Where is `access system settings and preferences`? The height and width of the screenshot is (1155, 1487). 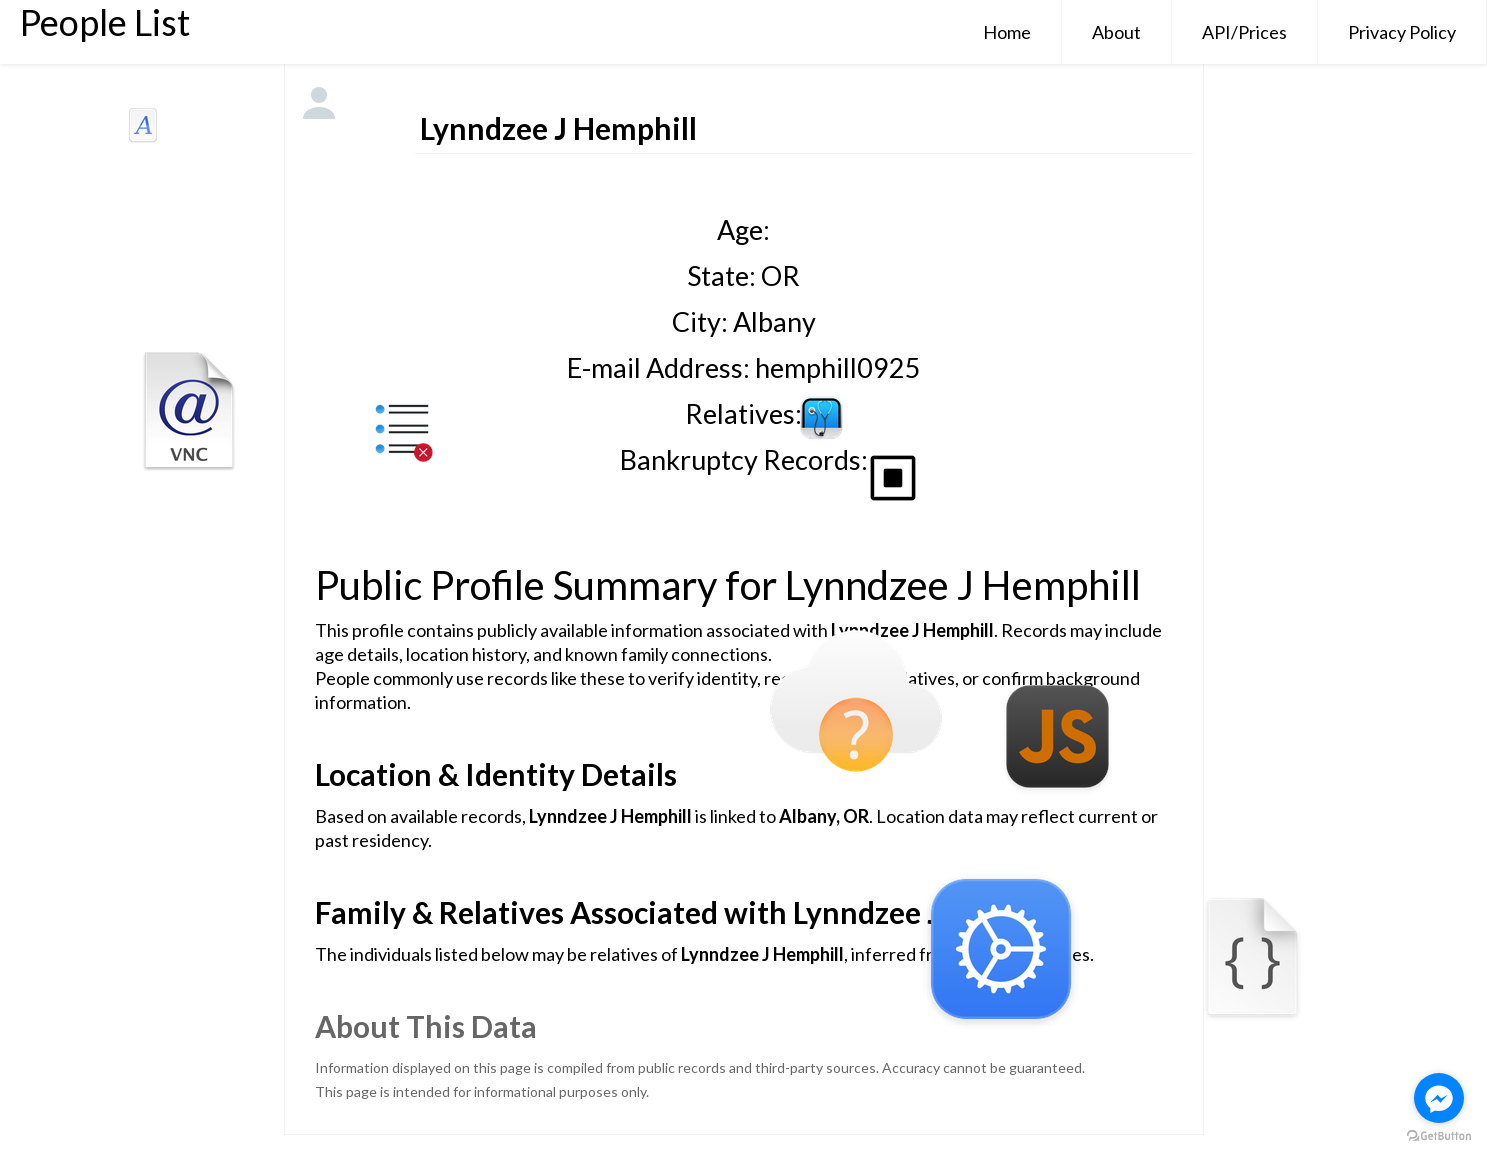
access system settings and preferences is located at coordinates (1001, 949).